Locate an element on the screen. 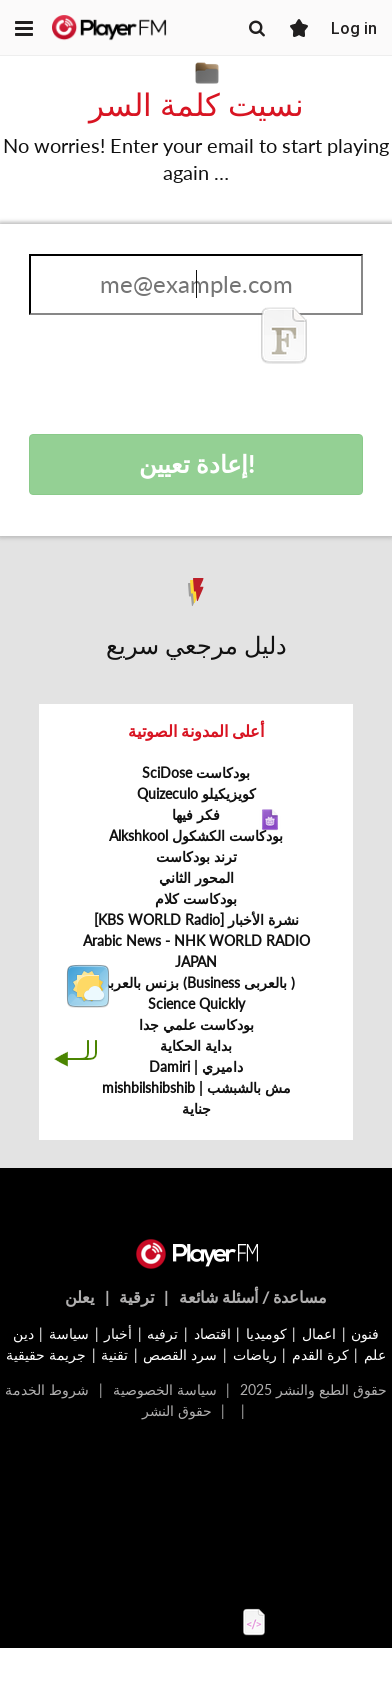 The height and width of the screenshot is (1690, 392). indicates a folder is ready to accept dragged items is located at coordinates (207, 73).